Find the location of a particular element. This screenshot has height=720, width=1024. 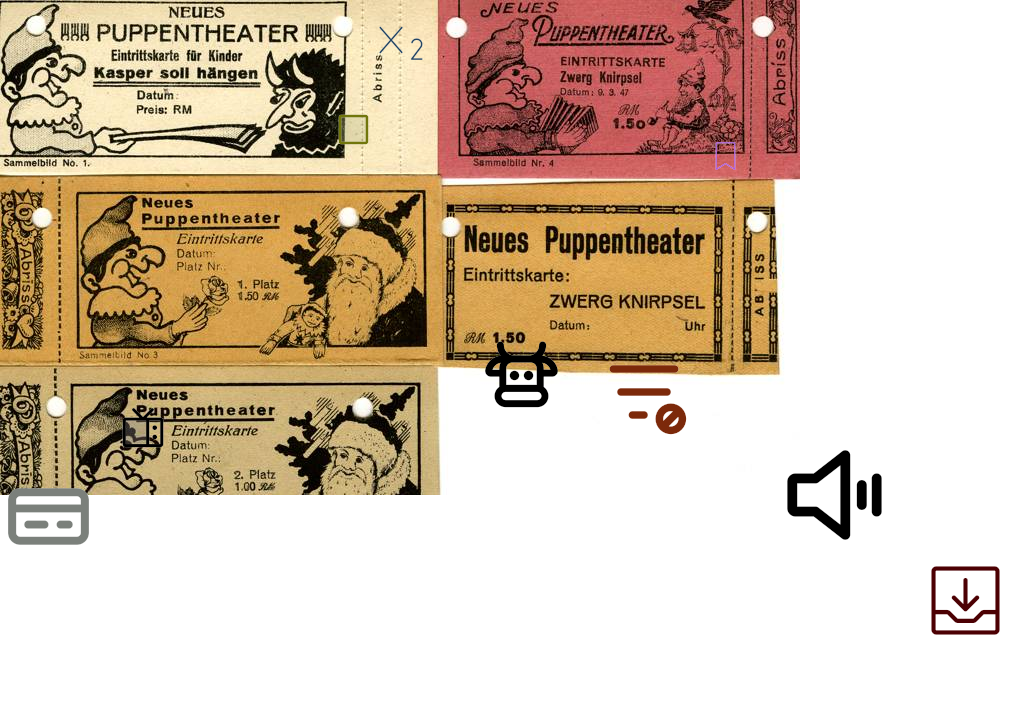

format text as subscript is located at coordinates (398, 42).